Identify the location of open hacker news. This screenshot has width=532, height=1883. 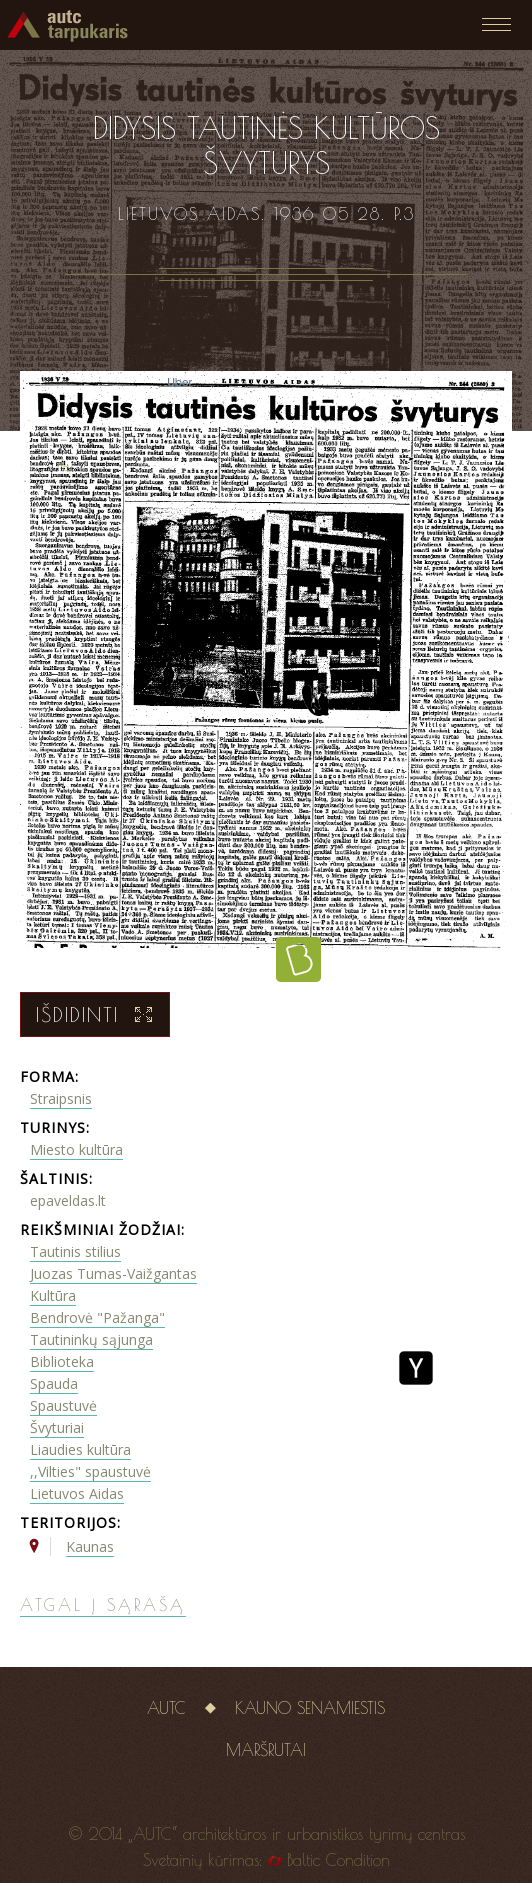
(416, 1368).